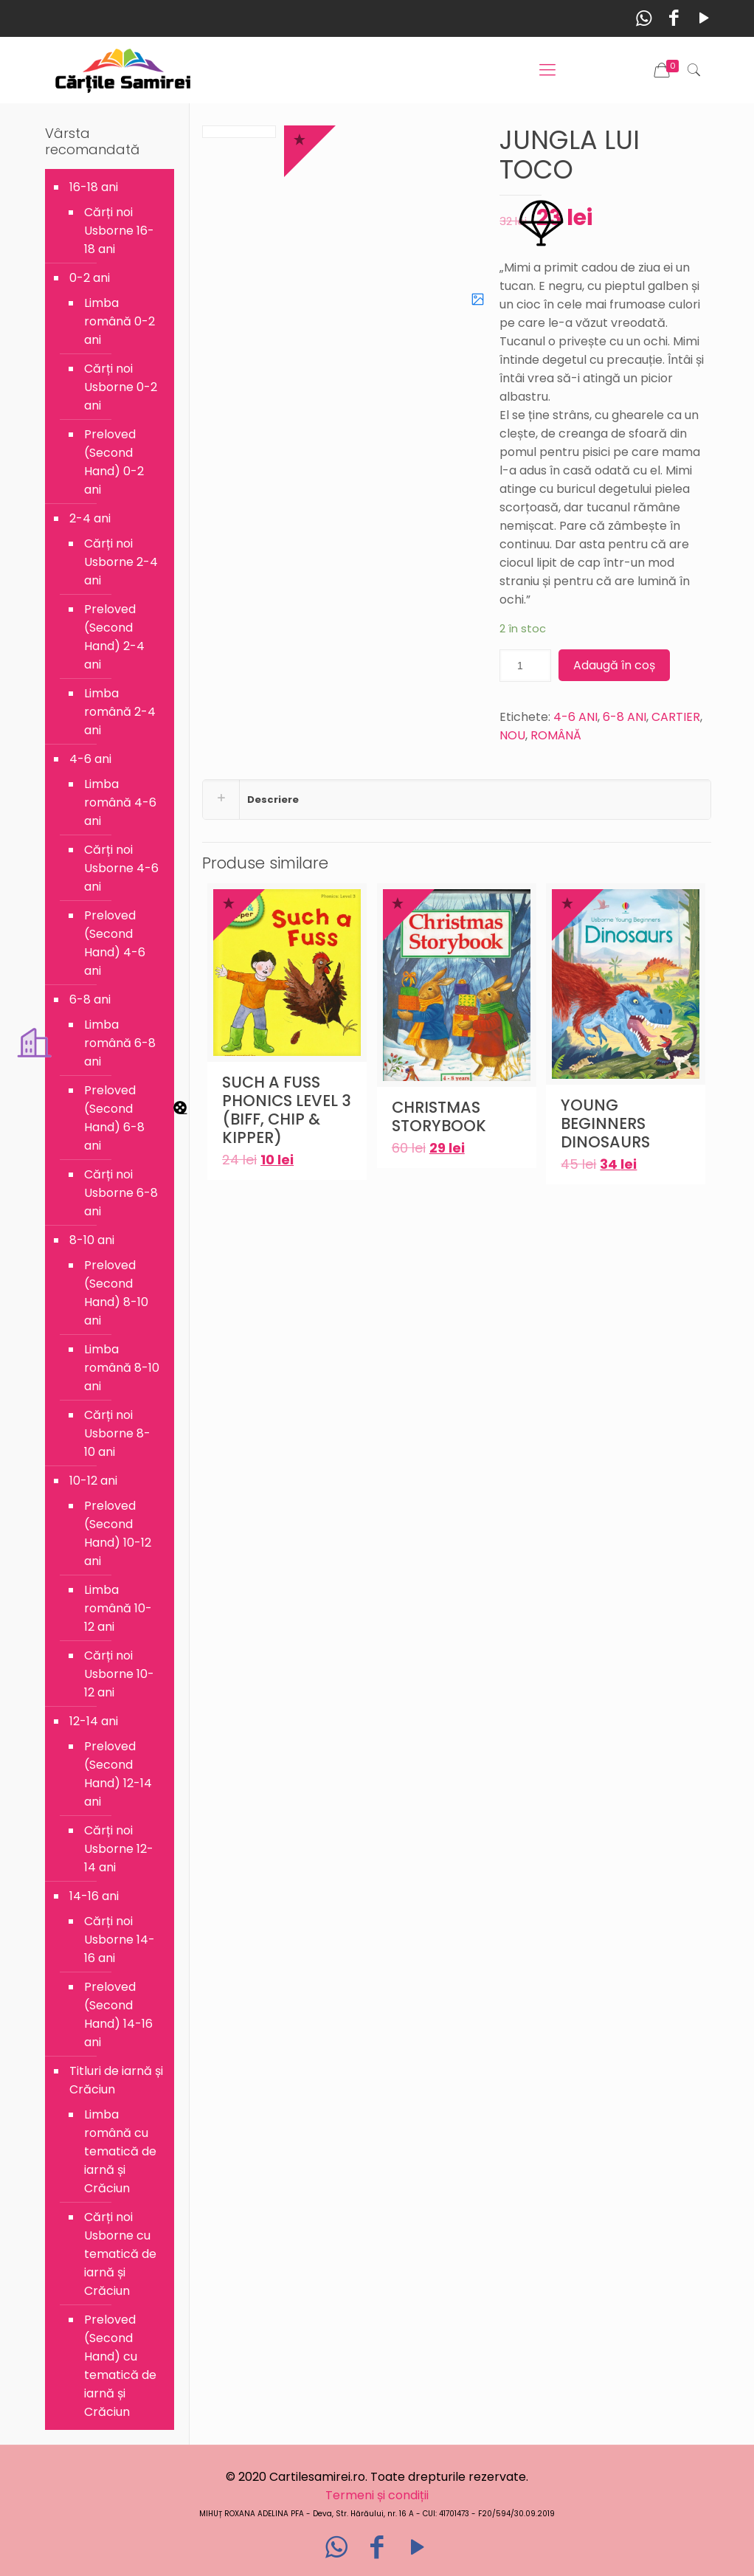 The image size is (754, 2576). Describe the element at coordinates (477, 299) in the screenshot. I see `add or upload an image` at that location.